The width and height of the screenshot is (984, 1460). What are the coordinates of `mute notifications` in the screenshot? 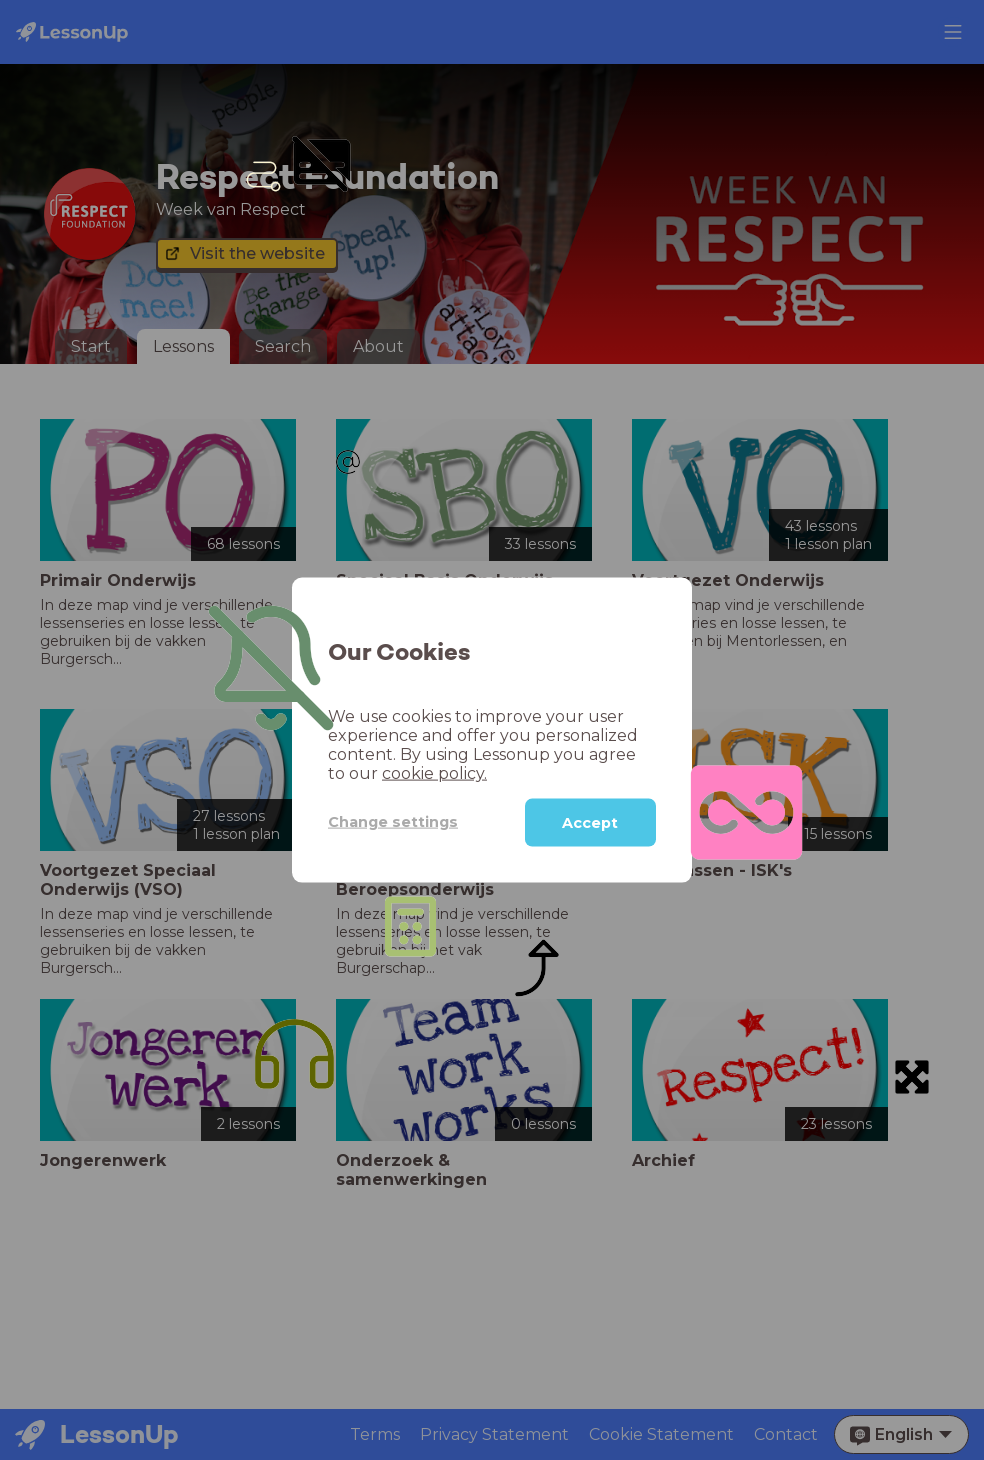 It's located at (271, 668).